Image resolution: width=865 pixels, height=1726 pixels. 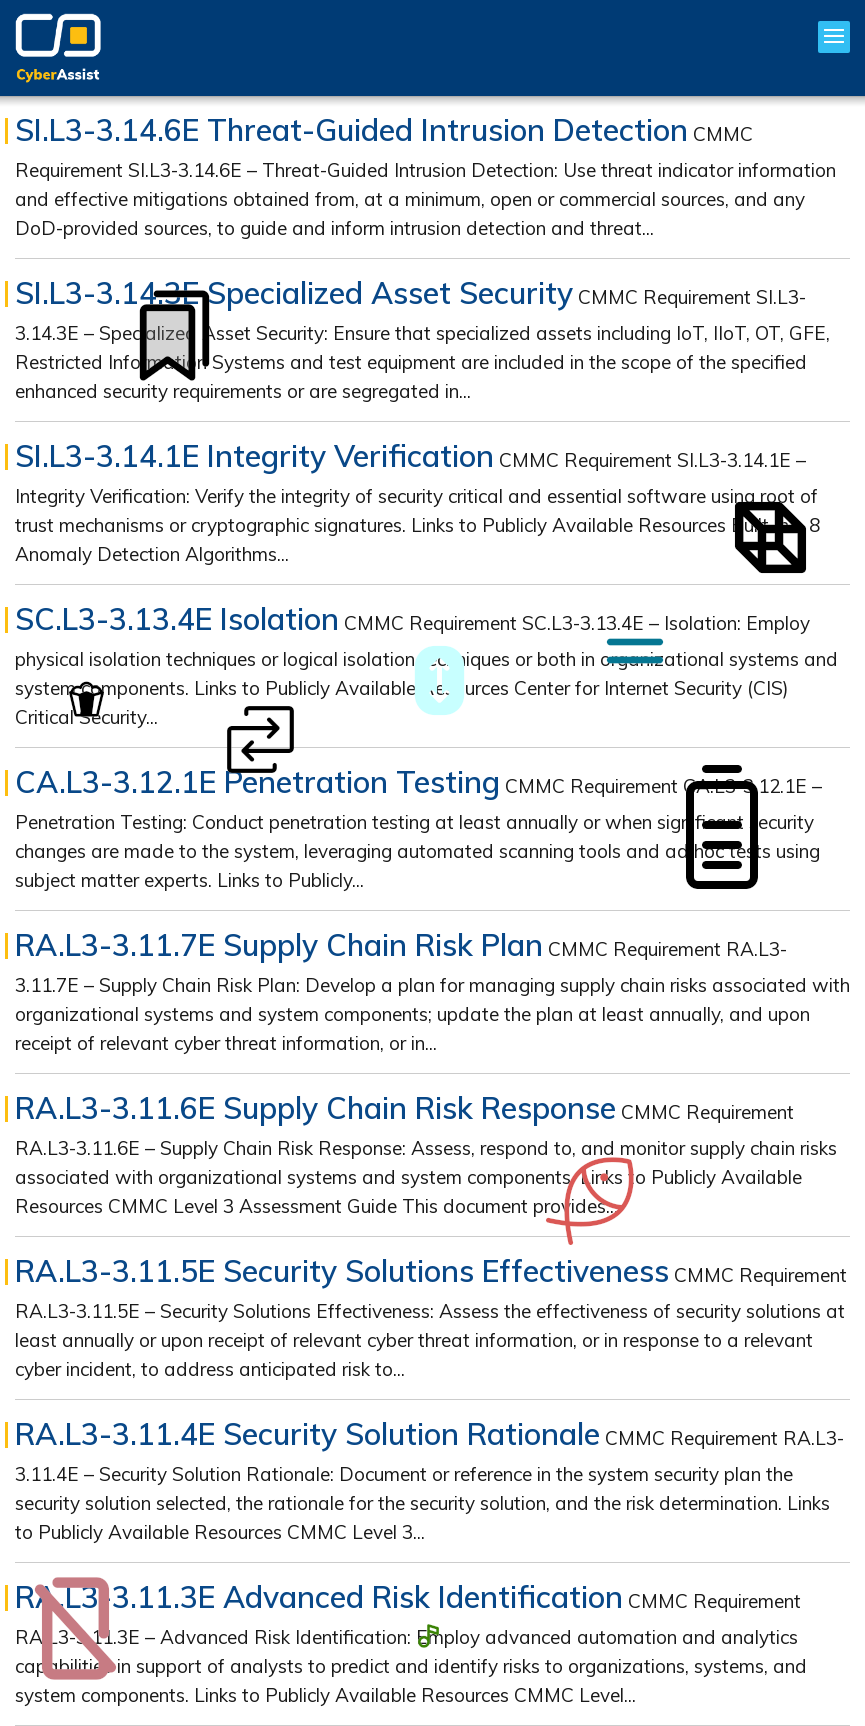 What do you see at coordinates (86, 700) in the screenshot?
I see `access movies or entertainment content` at bounding box center [86, 700].